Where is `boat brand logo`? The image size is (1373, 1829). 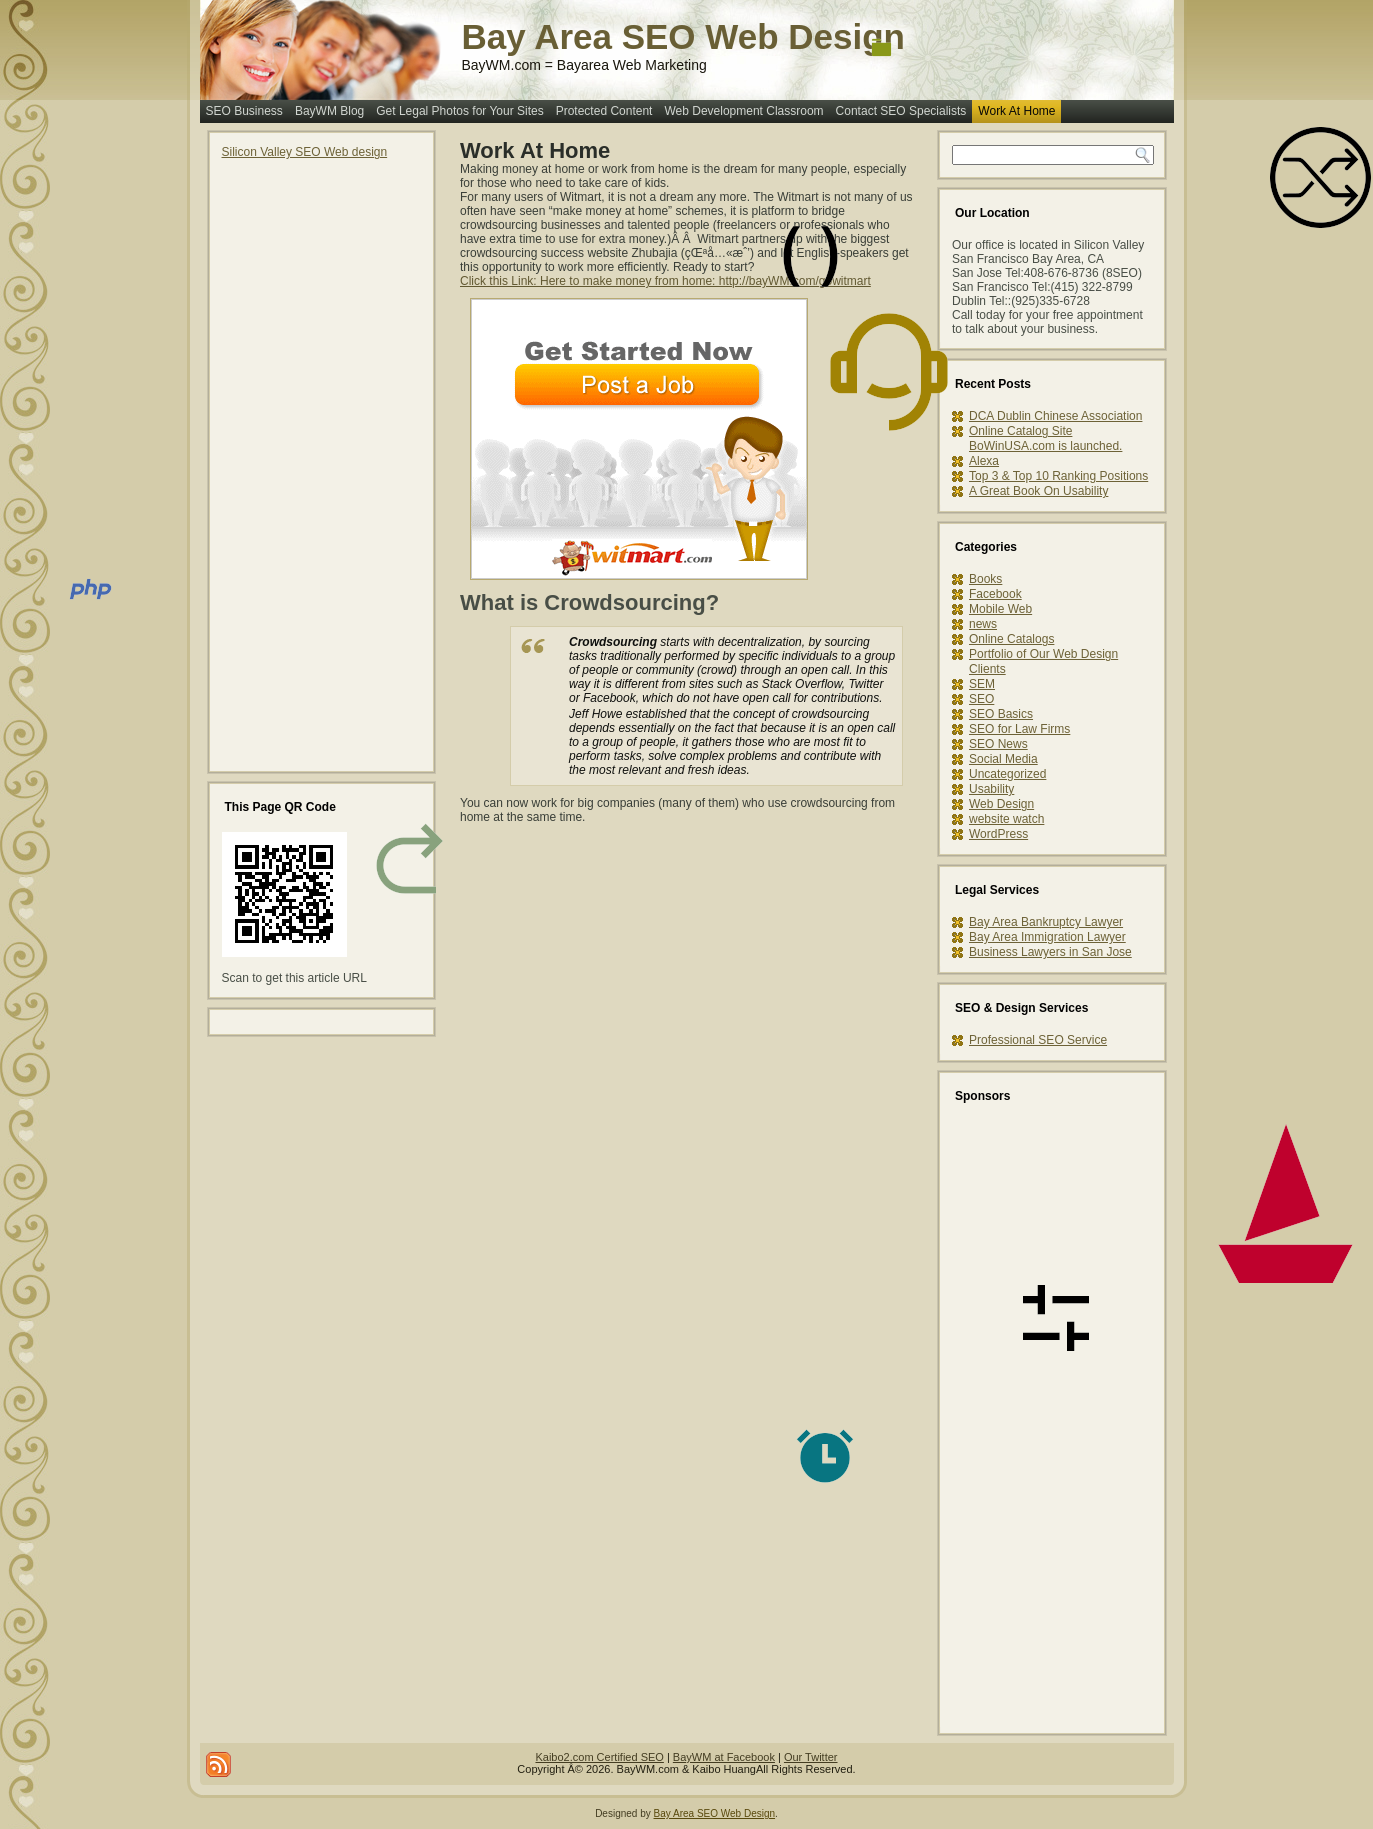
boat brand logo is located at coordinates (1285, 1203).